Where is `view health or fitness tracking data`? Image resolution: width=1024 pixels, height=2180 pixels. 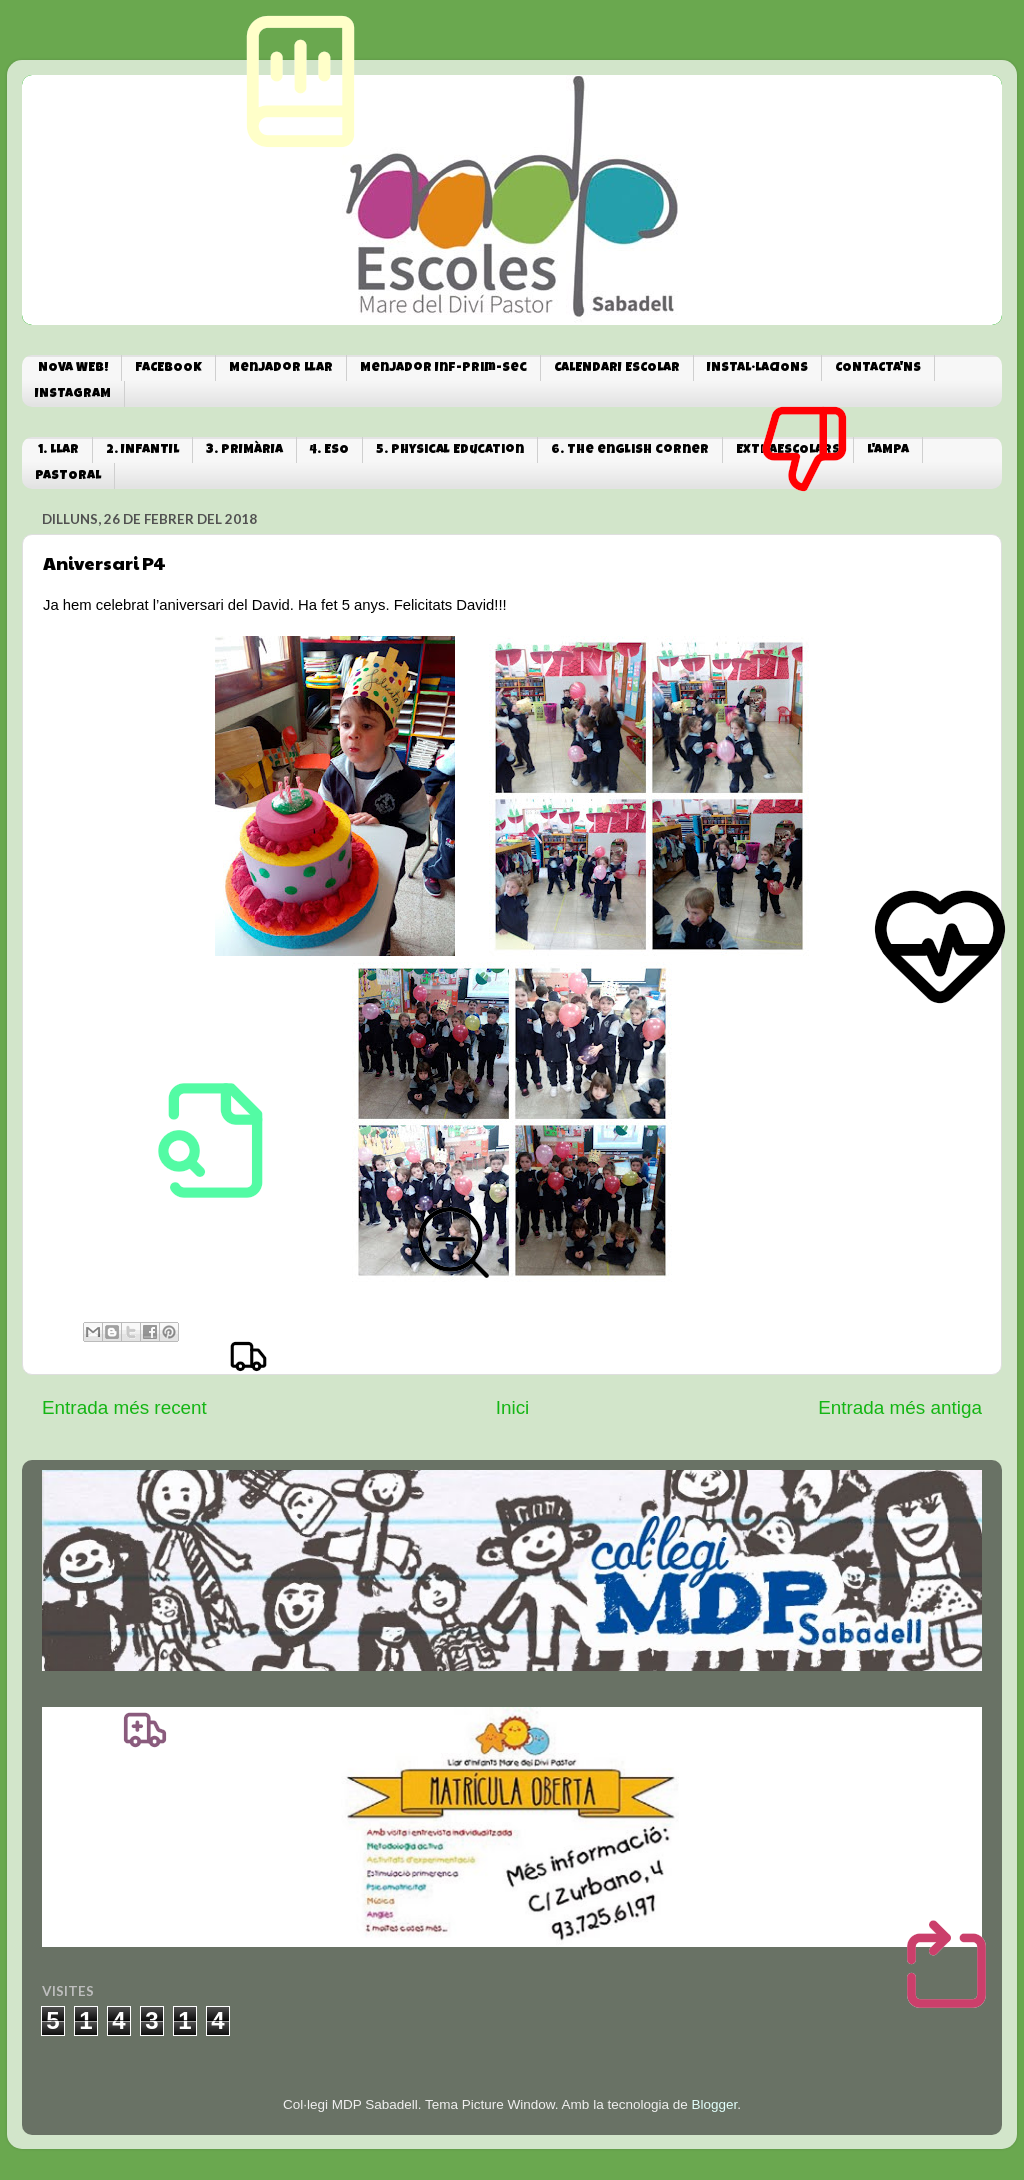 view health or fitness tracking data is located at coordinates (940, 944).